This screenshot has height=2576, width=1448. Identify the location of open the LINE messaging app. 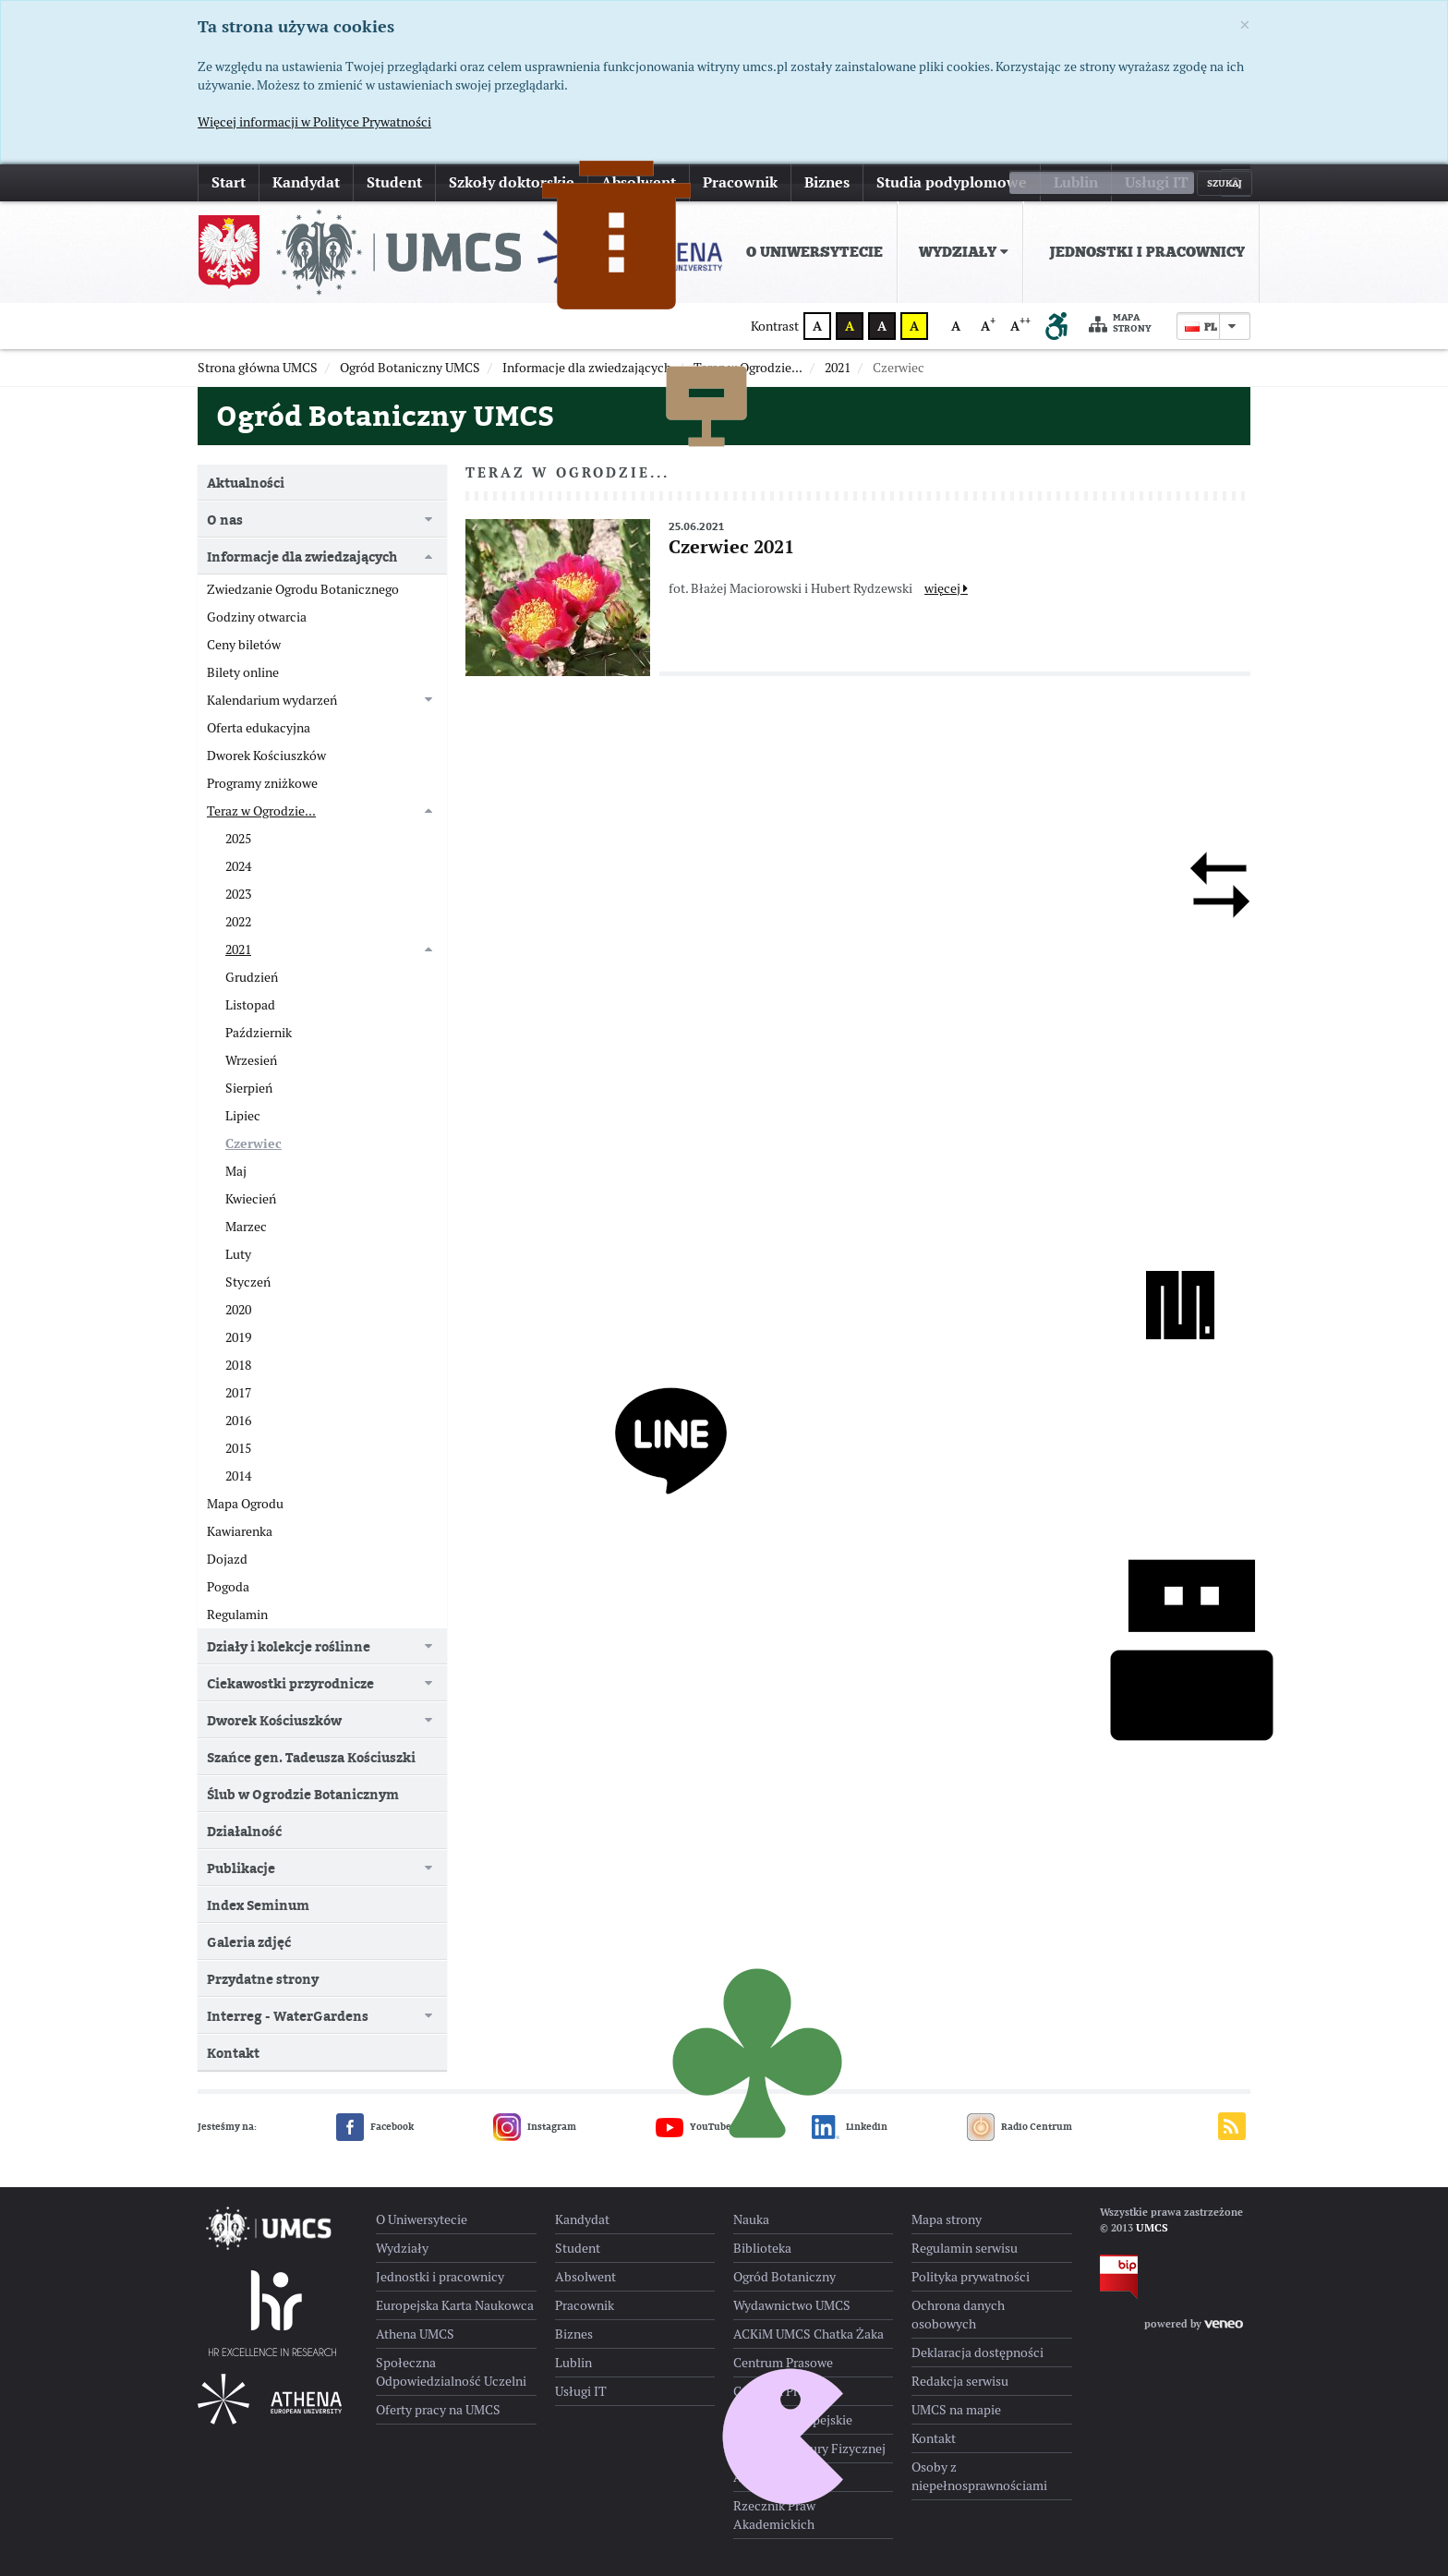
(670, 1440).